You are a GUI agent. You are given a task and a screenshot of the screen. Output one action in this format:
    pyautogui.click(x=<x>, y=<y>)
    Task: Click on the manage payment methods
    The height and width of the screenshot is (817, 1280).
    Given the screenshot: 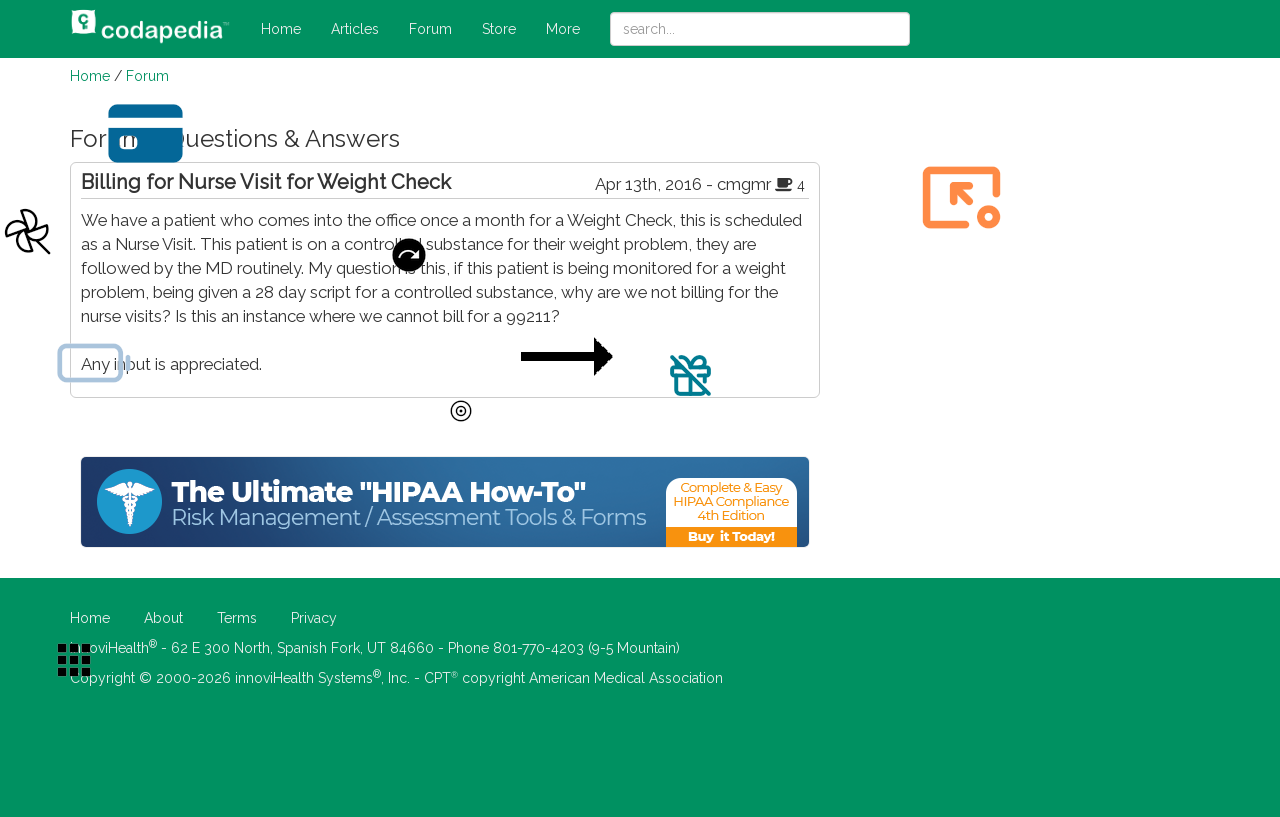 What is the action you would take?
    pyautogui.click(x=145, y=133)
    